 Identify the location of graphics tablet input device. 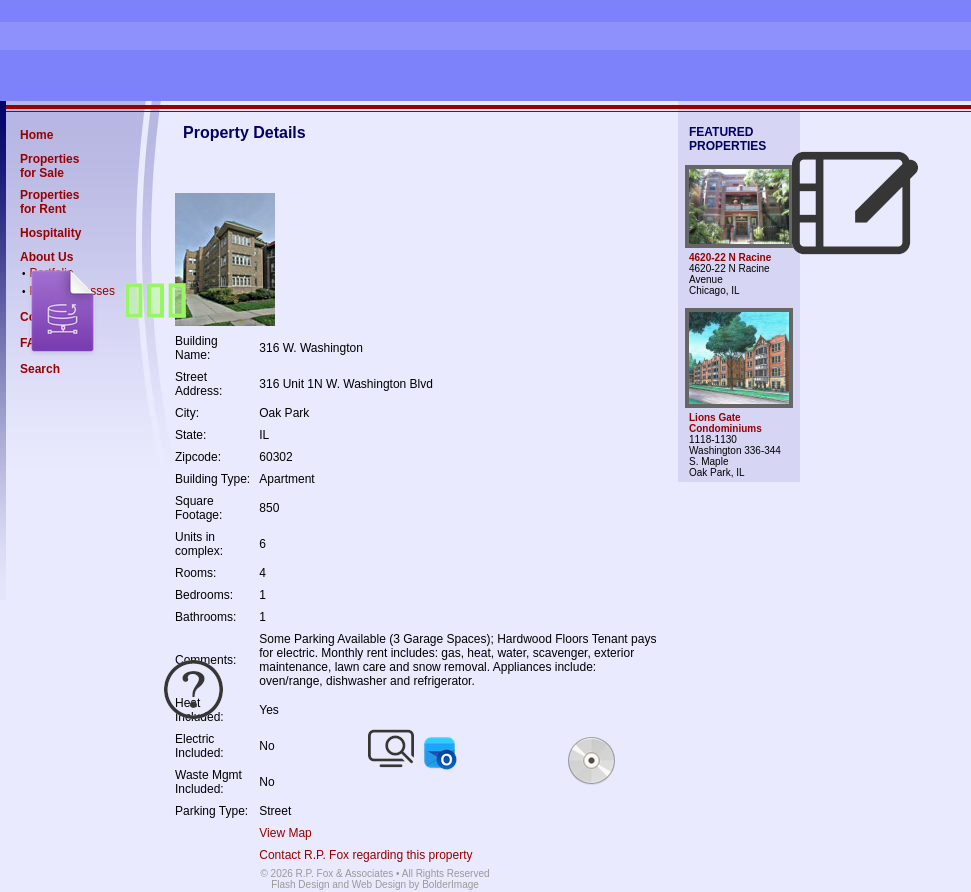
(855, 199).